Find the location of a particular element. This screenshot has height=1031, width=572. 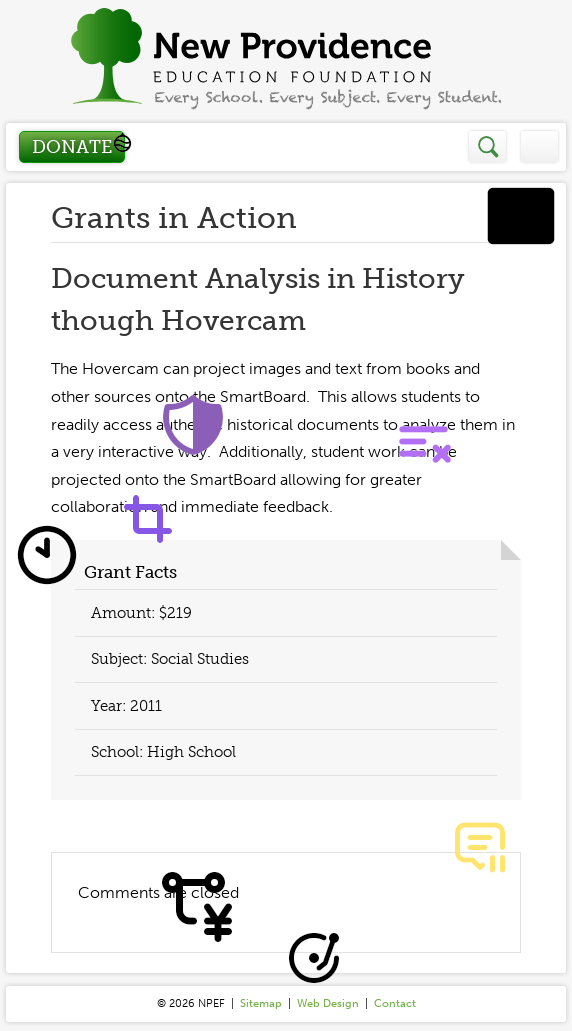

remove a playlist is located at coordinates (423, 441).